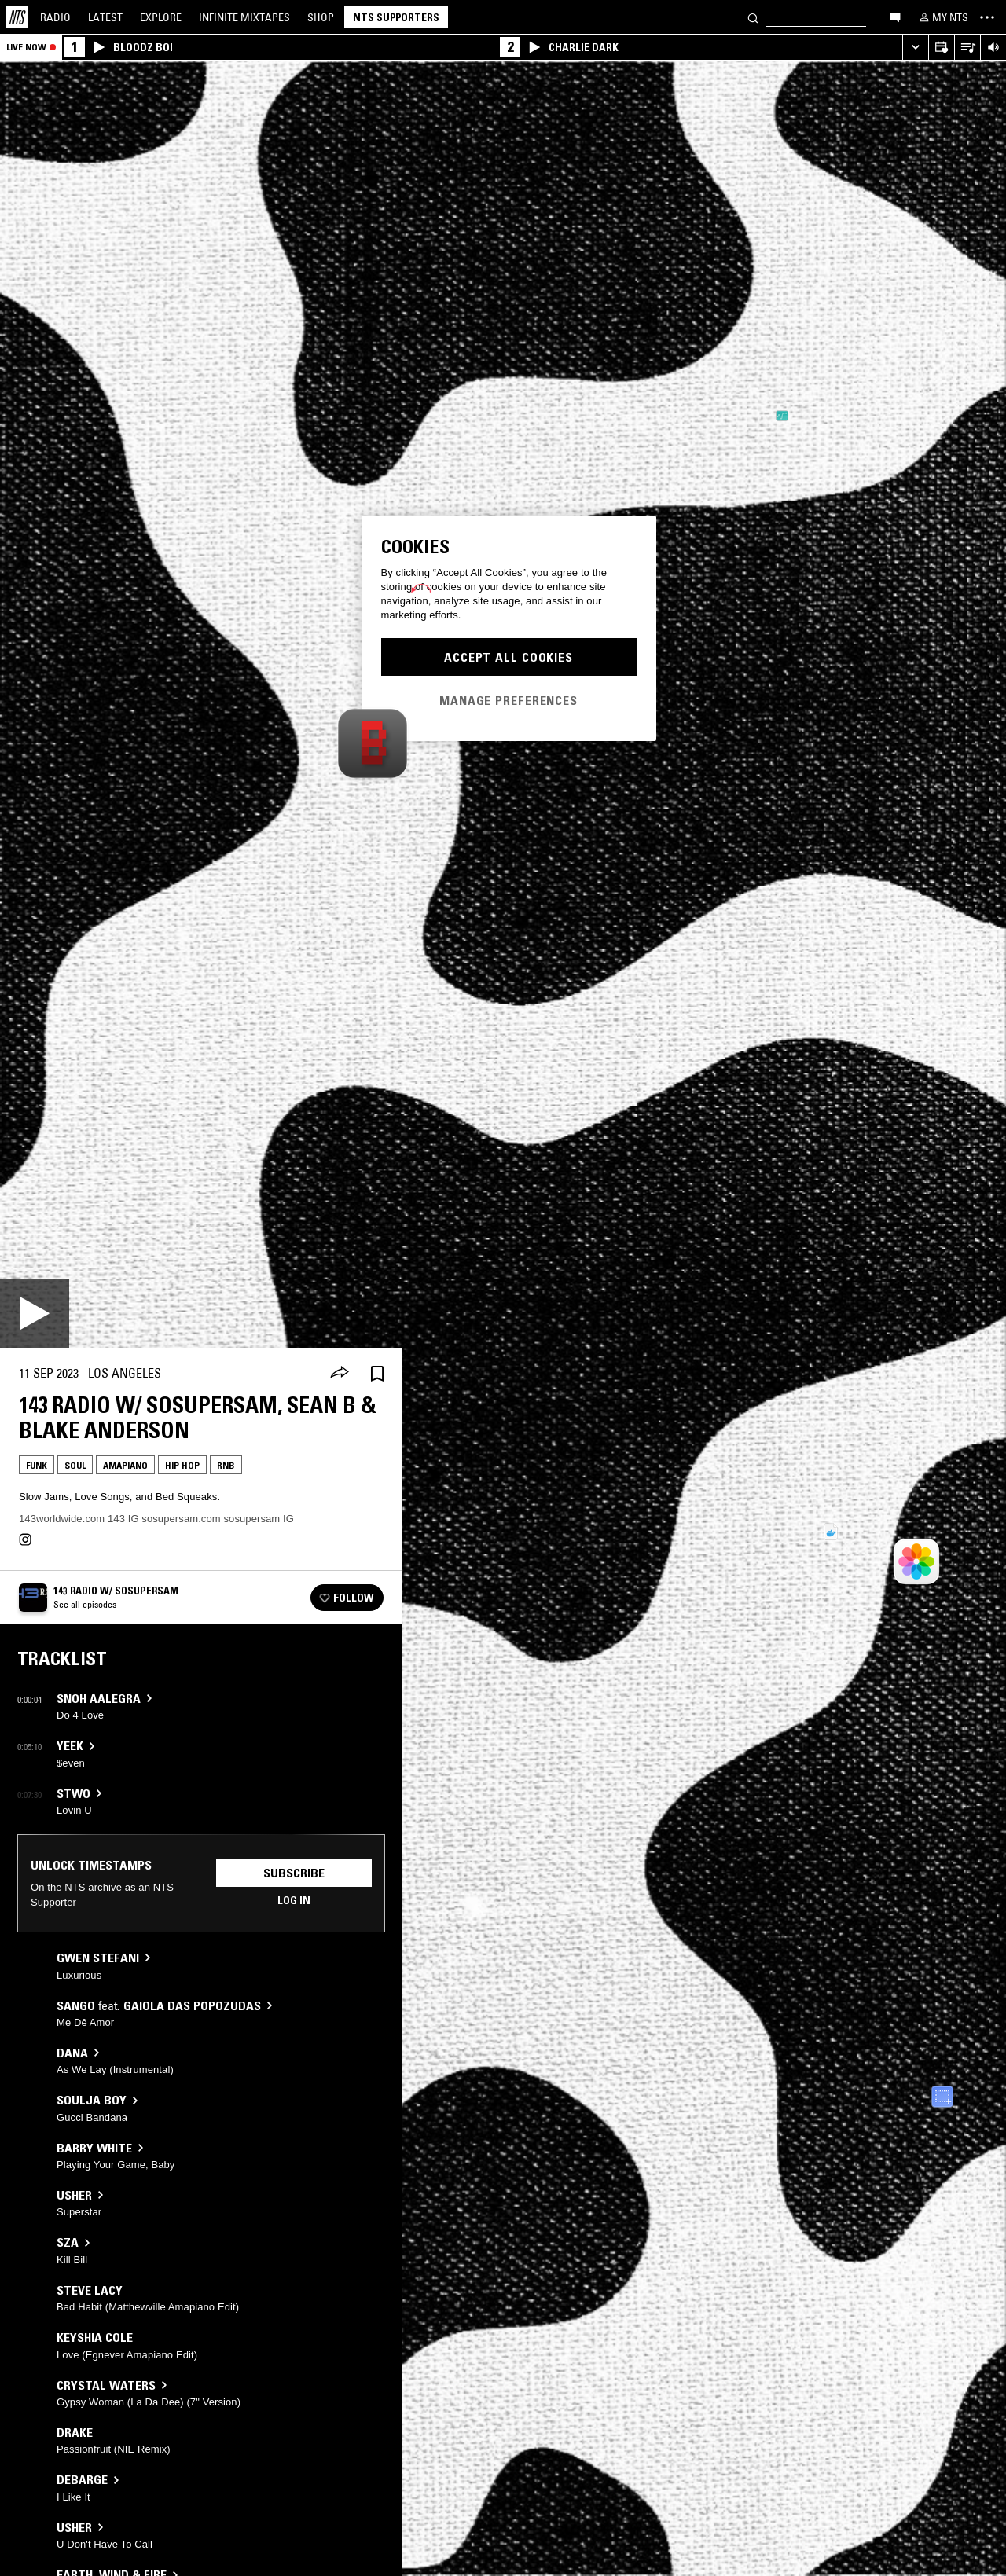  Describe the element at coordinates (782, 416) in the screenshot. I see `open psensor temperature monitoring app` at that location.